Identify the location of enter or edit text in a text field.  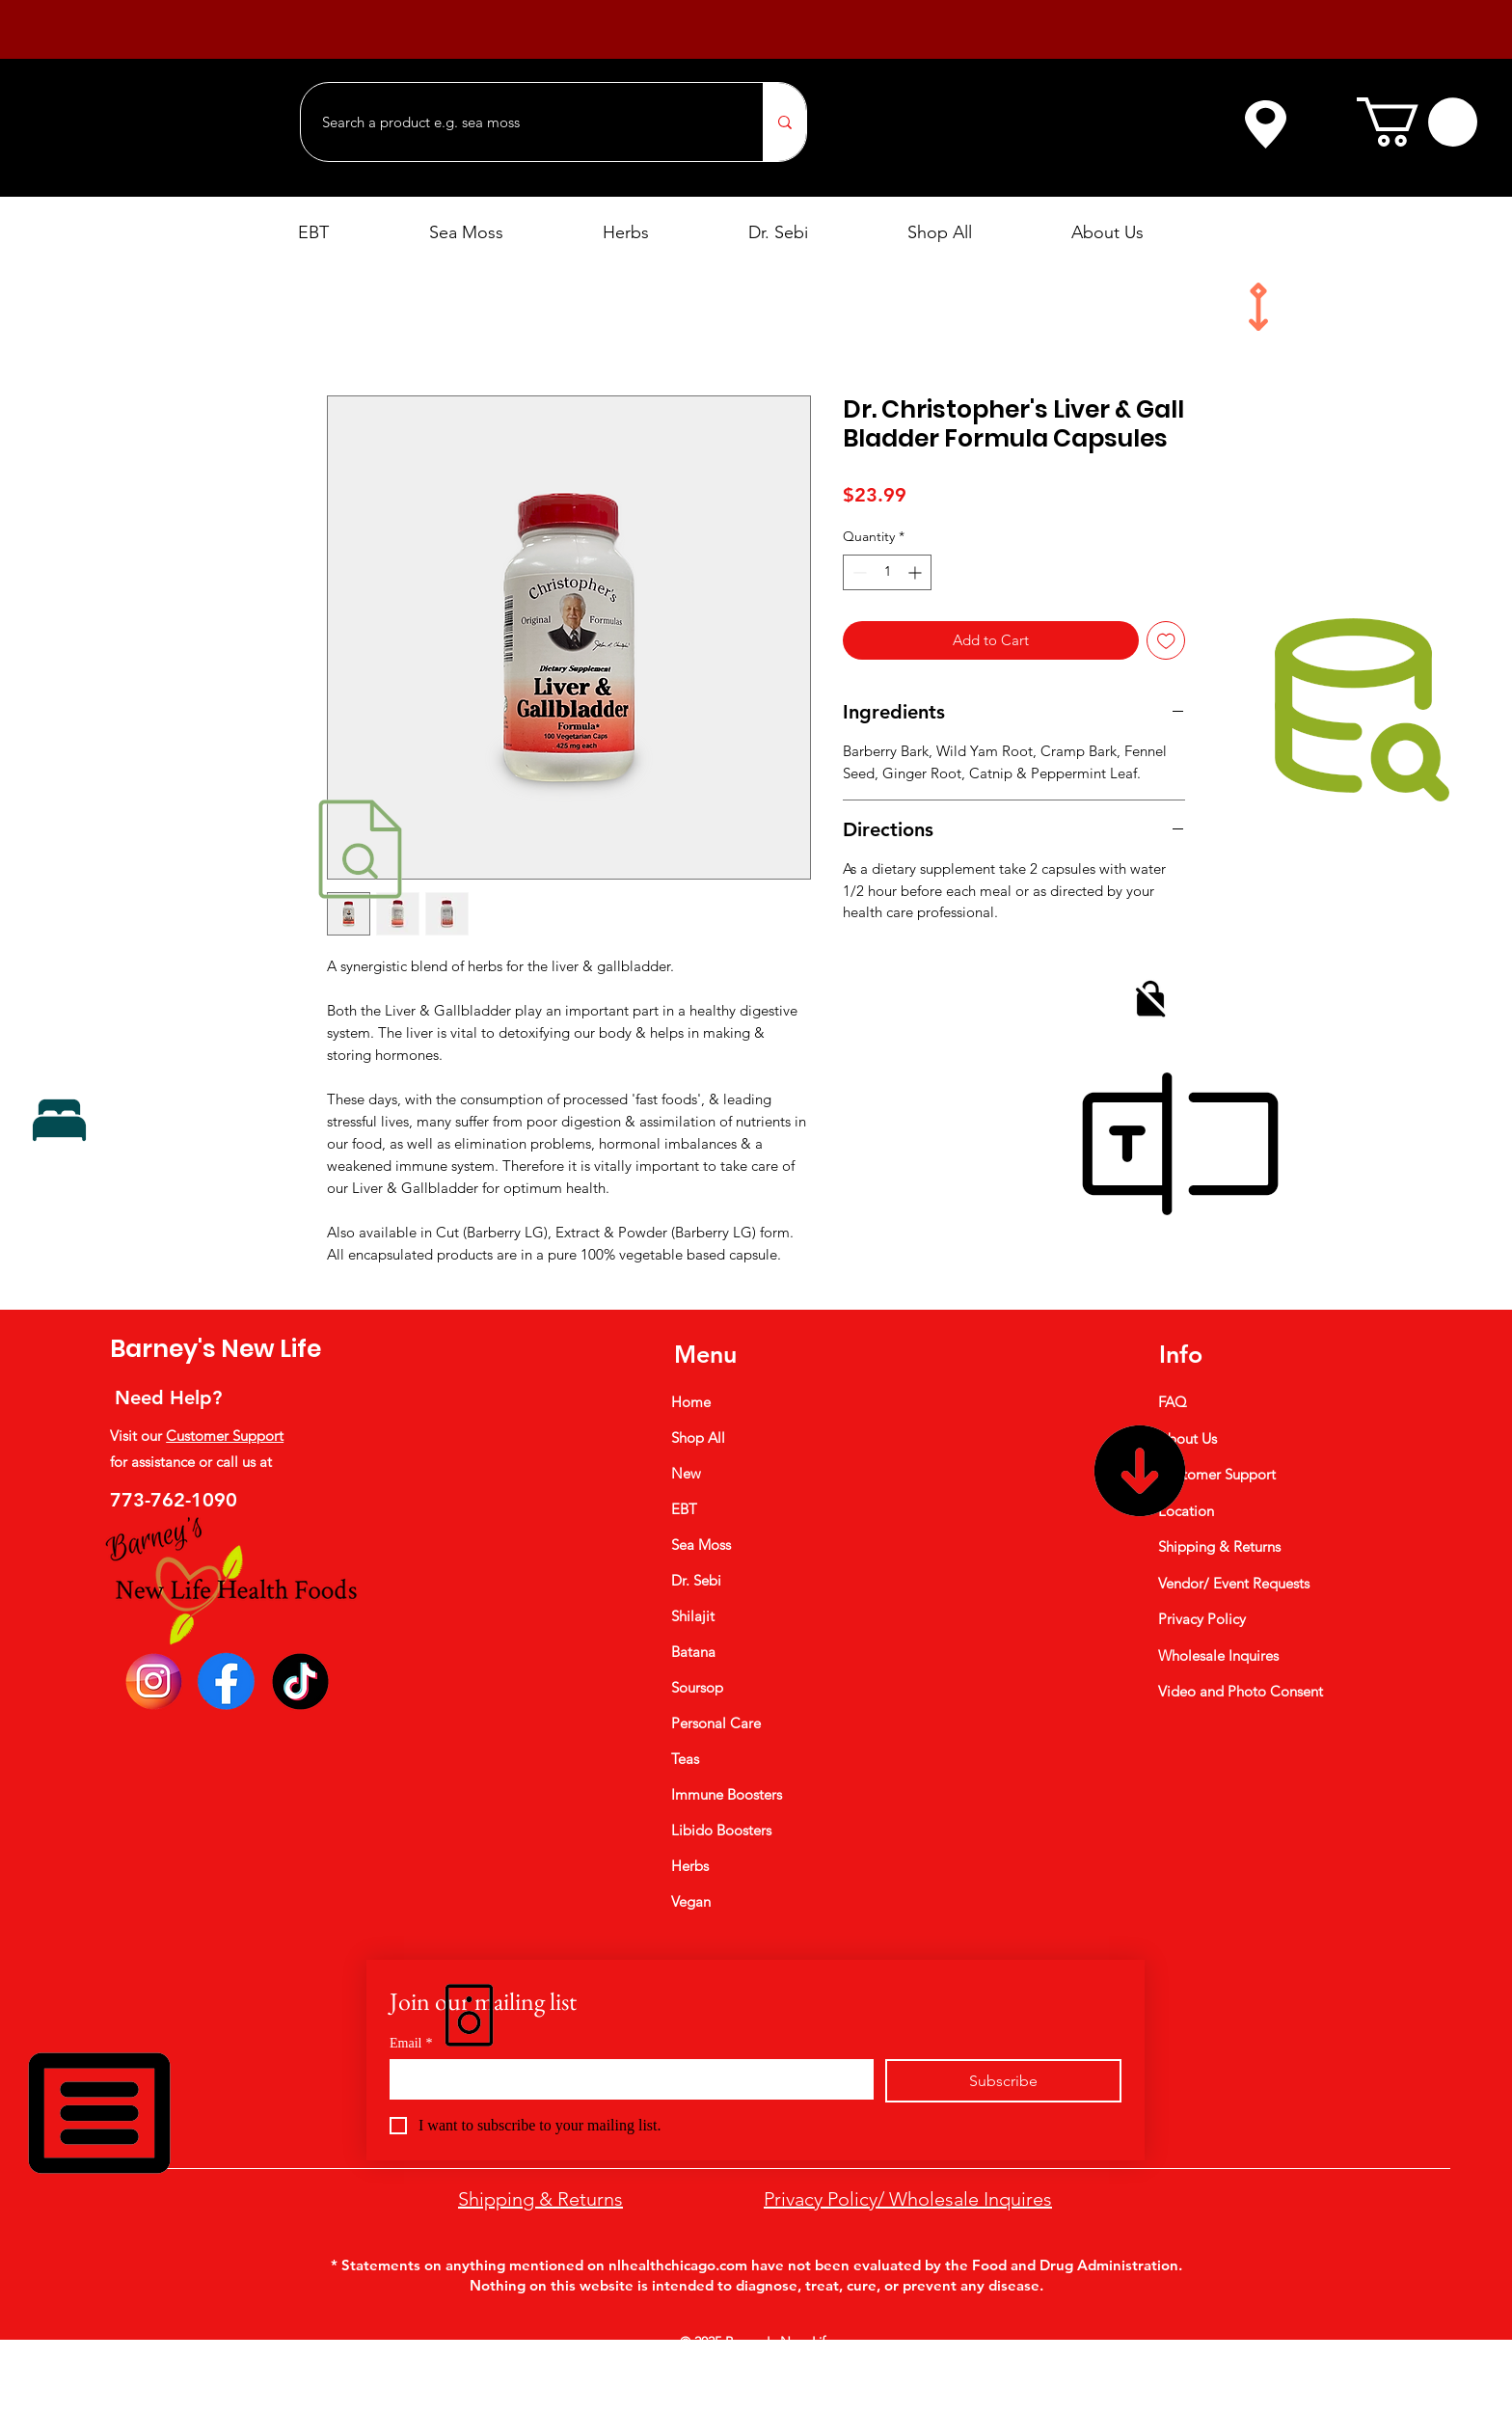
(1180, 1144).